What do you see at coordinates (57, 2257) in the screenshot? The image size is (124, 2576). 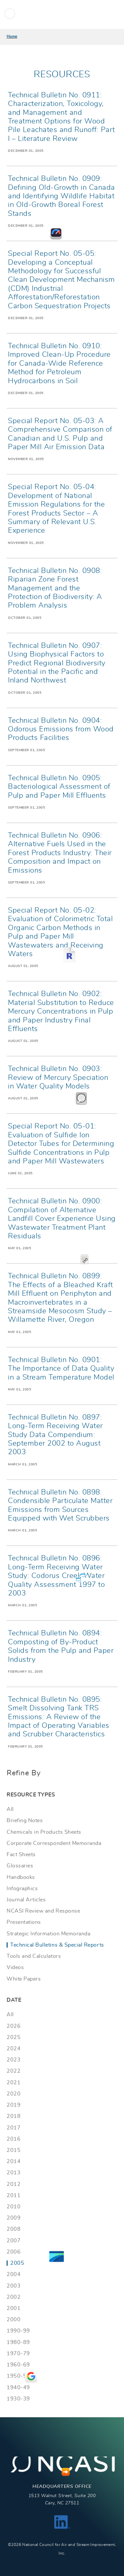 I see `launch microsoft edge webview runtime` at bounding box center [57, 2257].